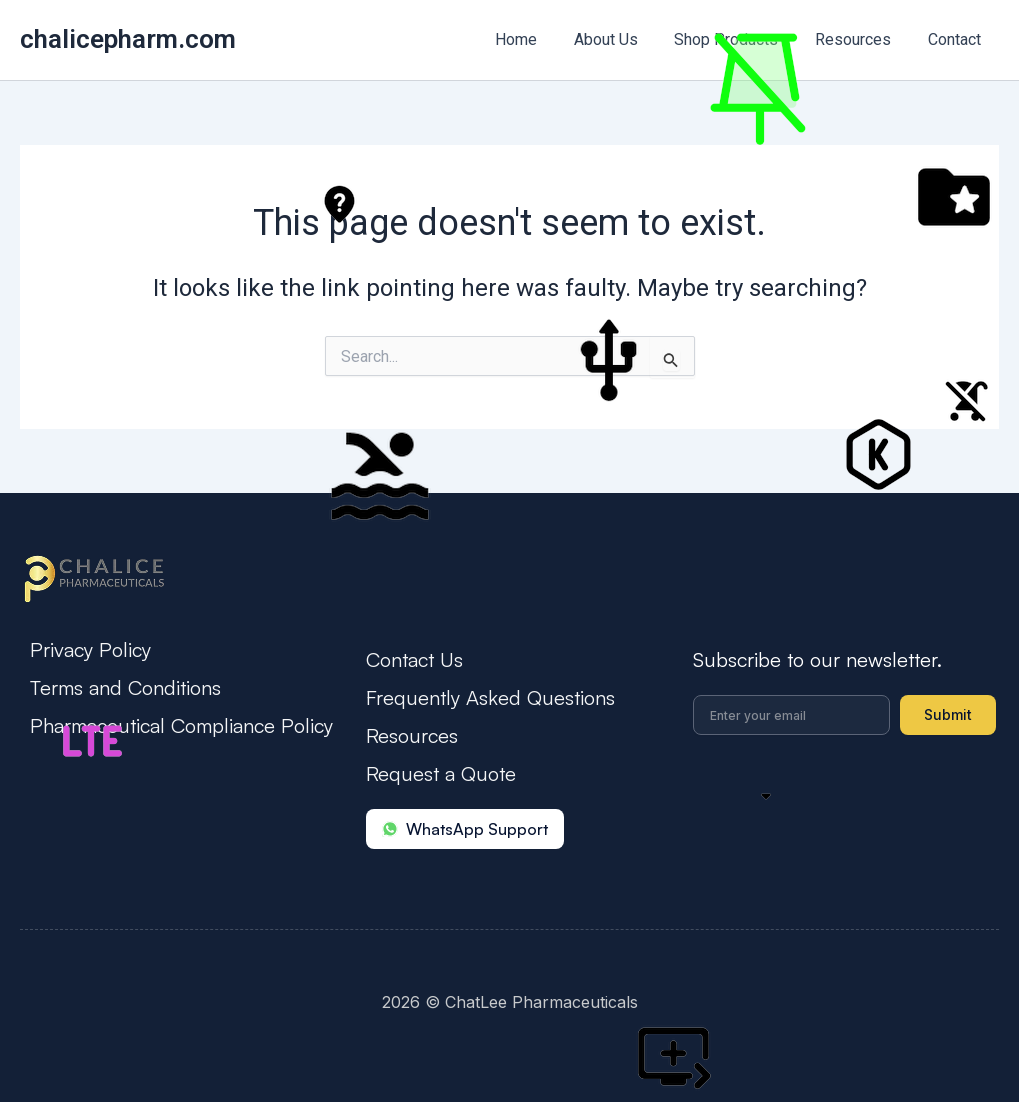  I want to click on indicates strollers are not permitted in this area, so click(967, 400).